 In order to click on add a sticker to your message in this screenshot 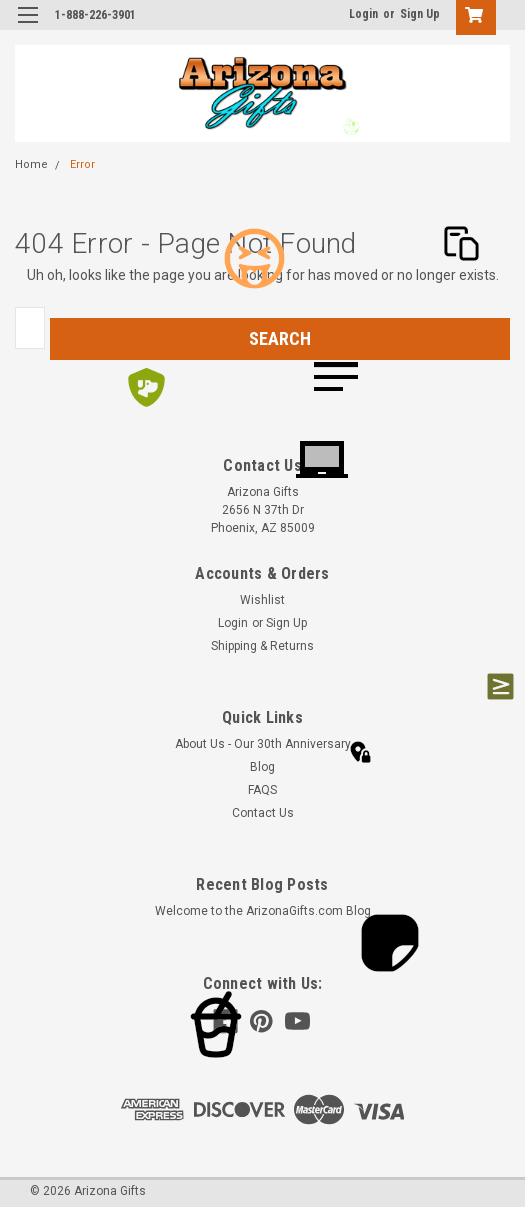, I will do `click(390, 943)`.